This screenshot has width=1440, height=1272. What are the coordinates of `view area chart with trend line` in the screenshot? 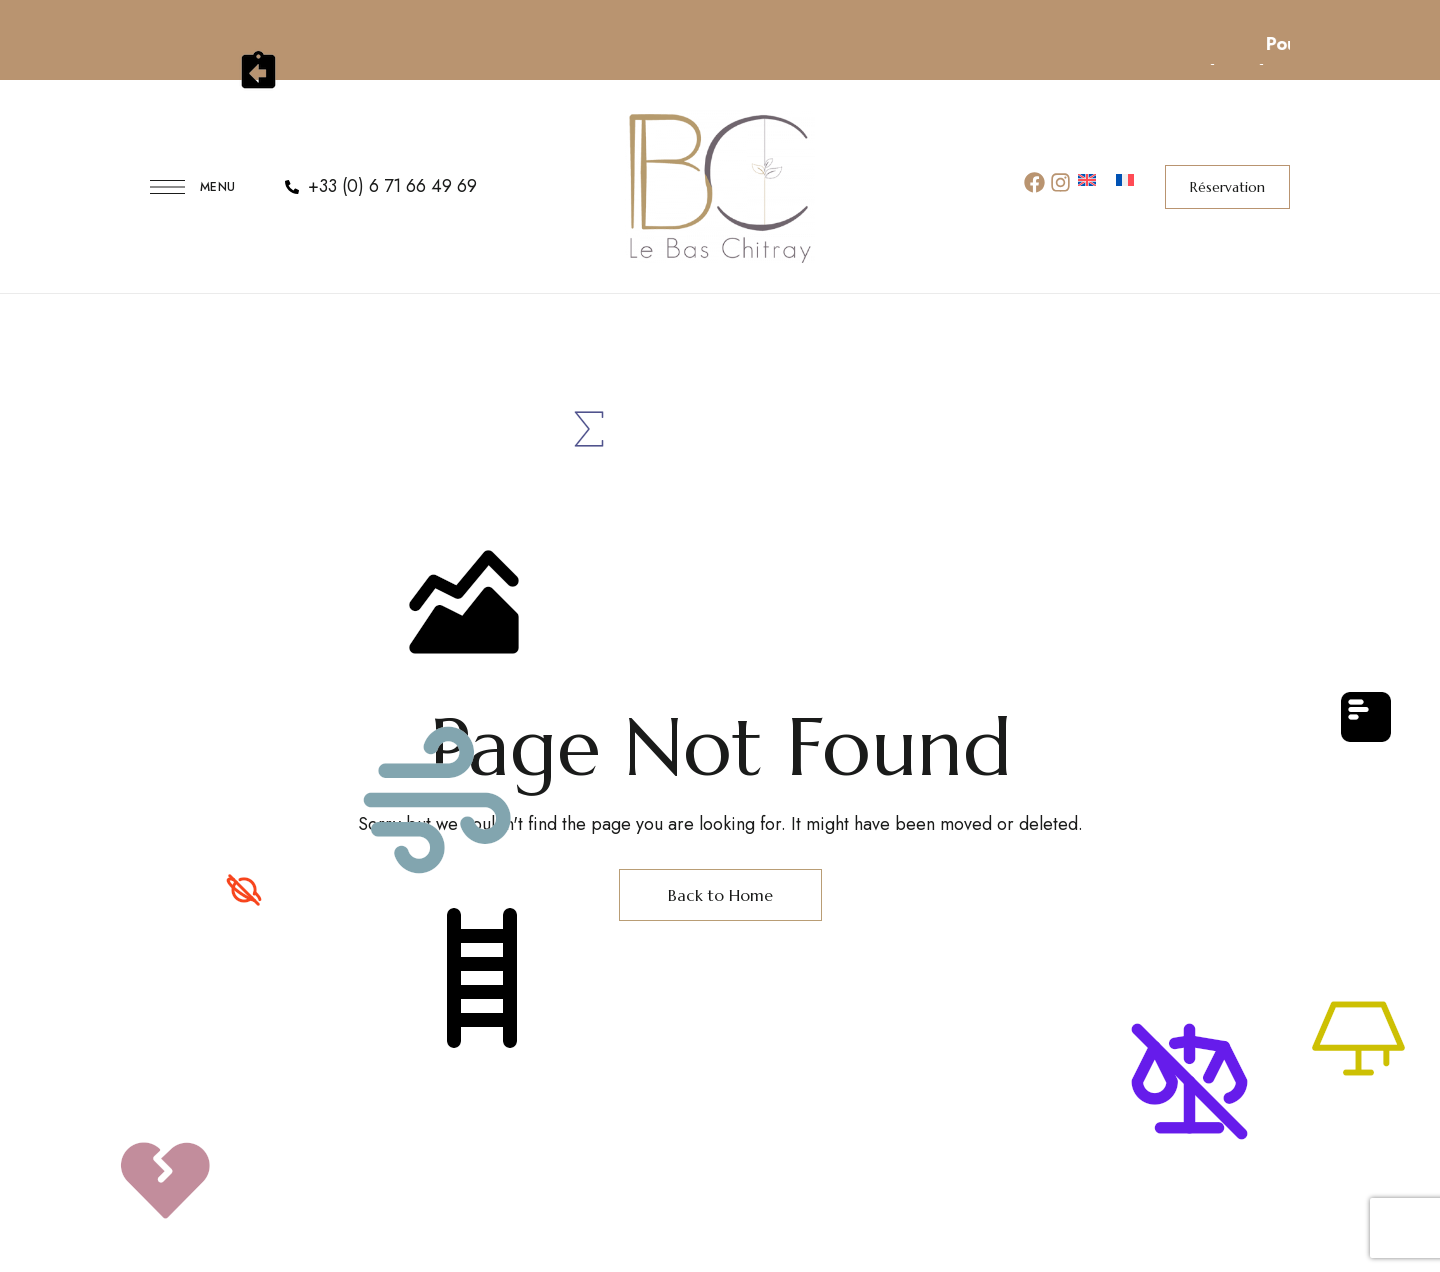 It's located at (464, 605).